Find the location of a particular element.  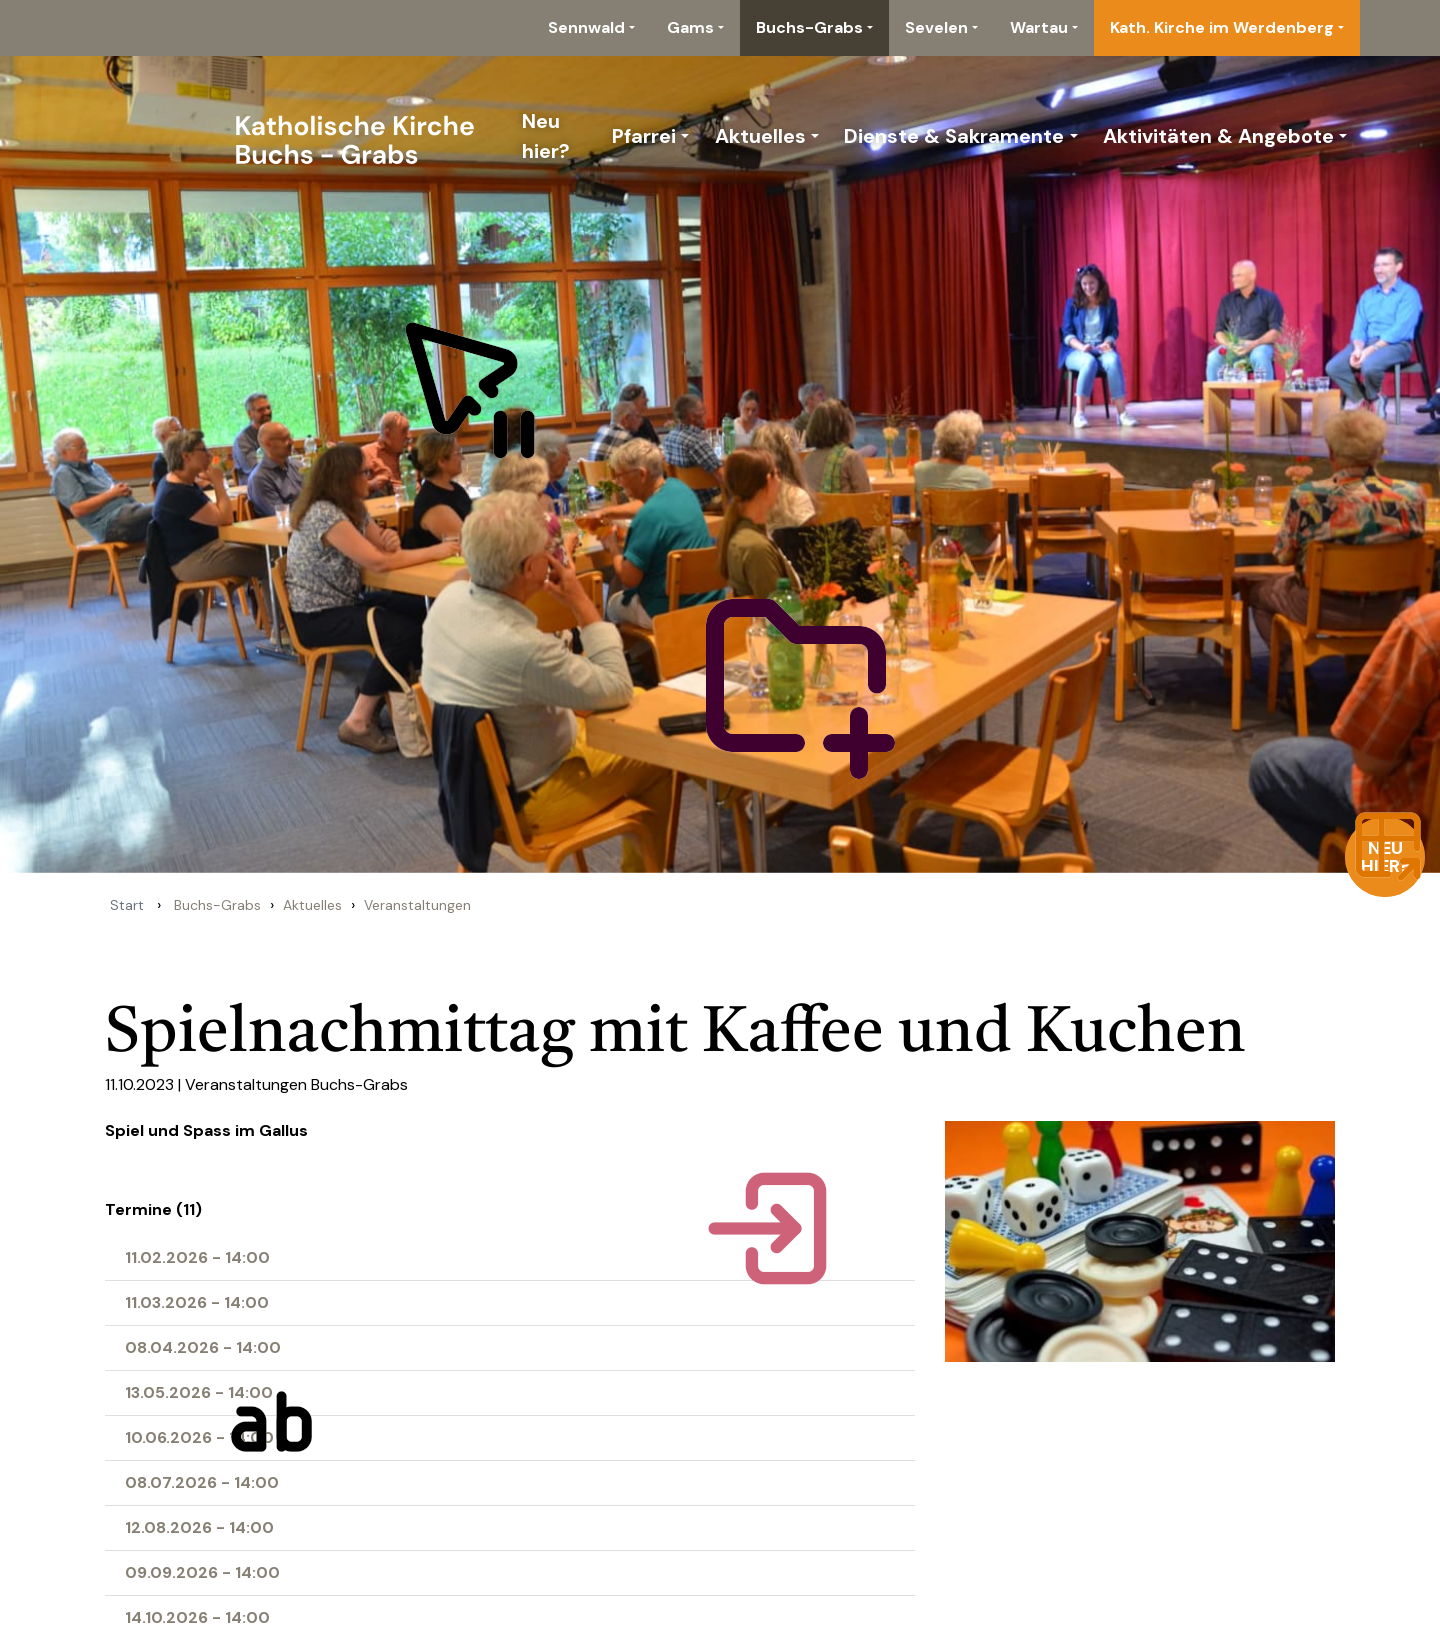

create a new folder is located at coordinates (796, 680).